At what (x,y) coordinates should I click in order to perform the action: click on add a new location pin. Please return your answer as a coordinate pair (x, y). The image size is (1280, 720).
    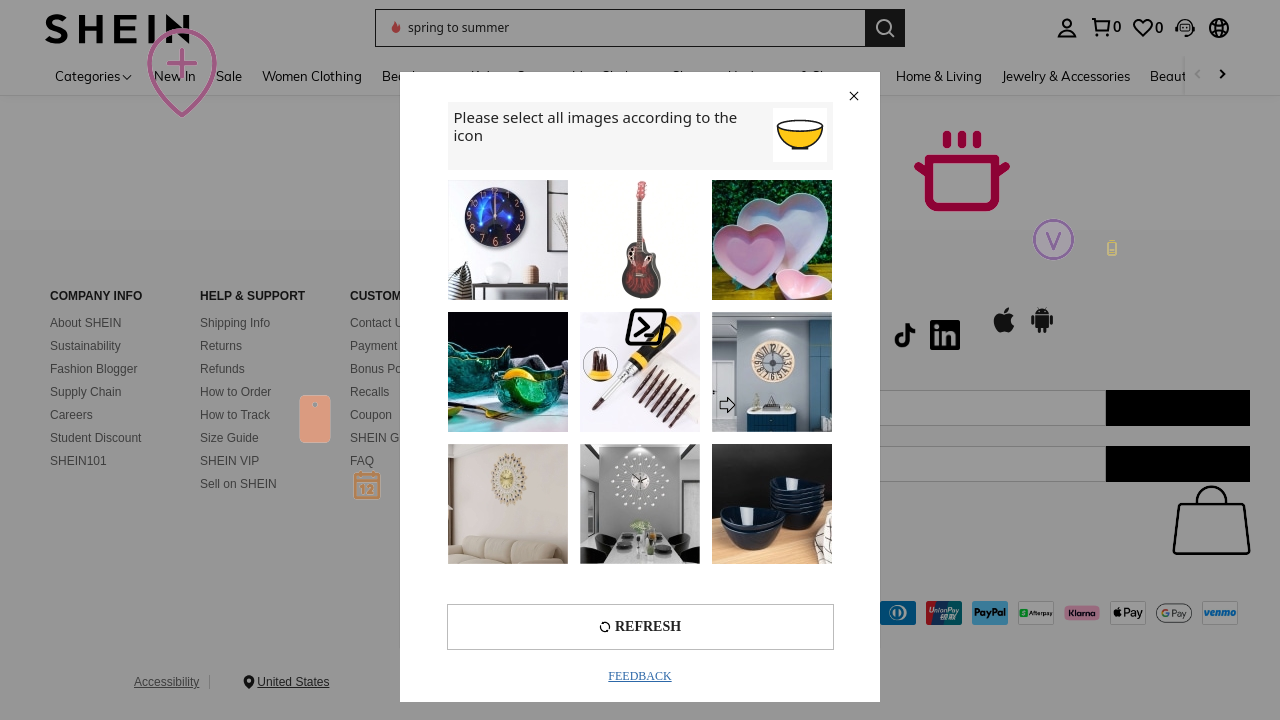
    Looking at the image, I should click on (182, 73).